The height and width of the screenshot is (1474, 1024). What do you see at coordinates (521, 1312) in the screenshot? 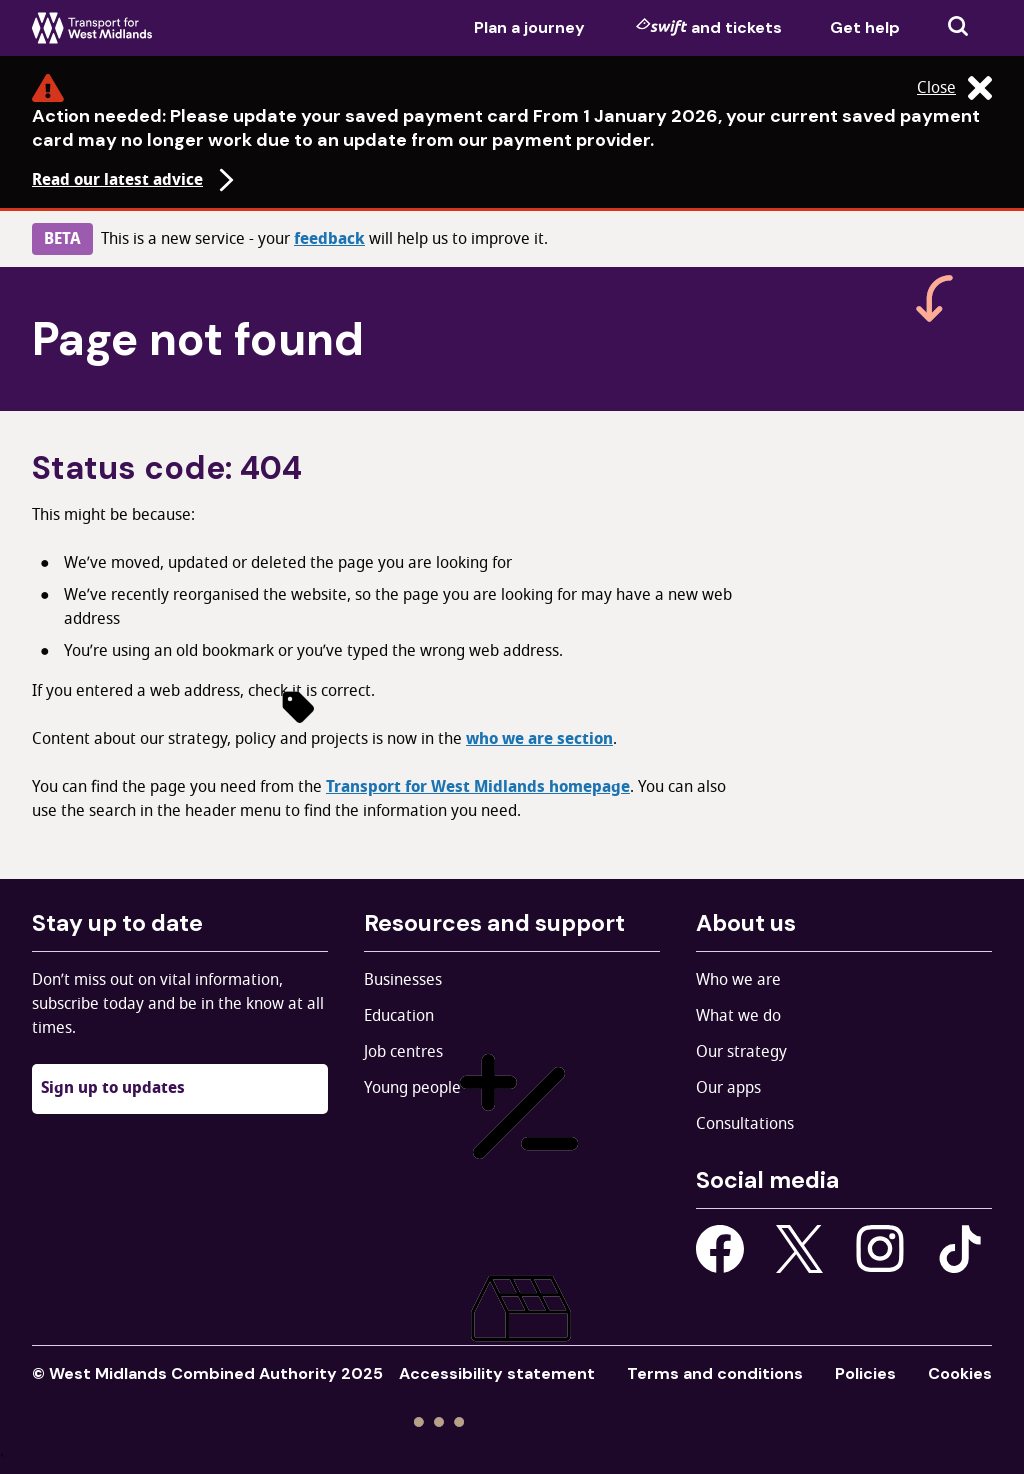
I see `view solar panel or renewable energy settings` at bounding box center [521, 1312].